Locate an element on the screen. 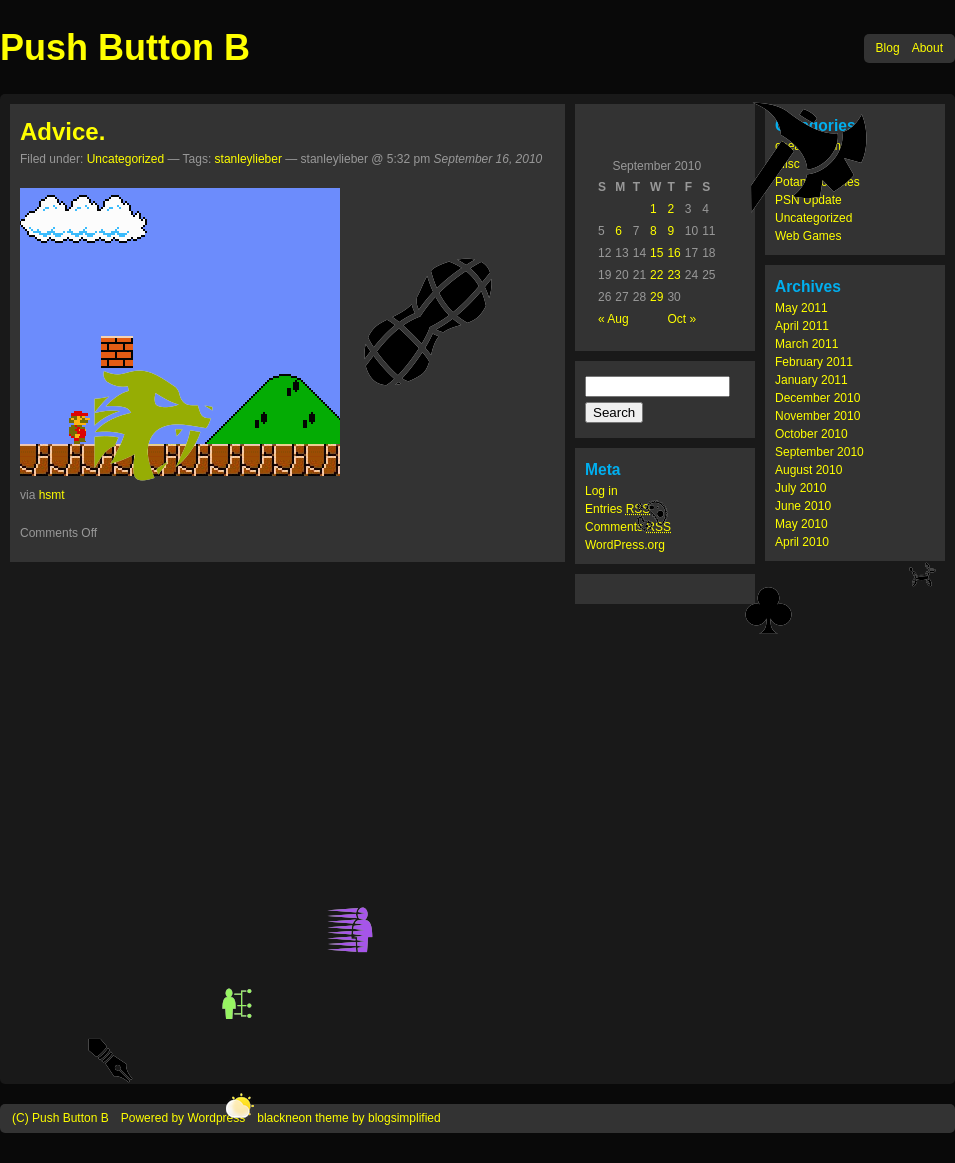 The height and width of the screenshot is (1163, 955). indicates evasion or dodge ability activated is located at coordinates (350, 930).